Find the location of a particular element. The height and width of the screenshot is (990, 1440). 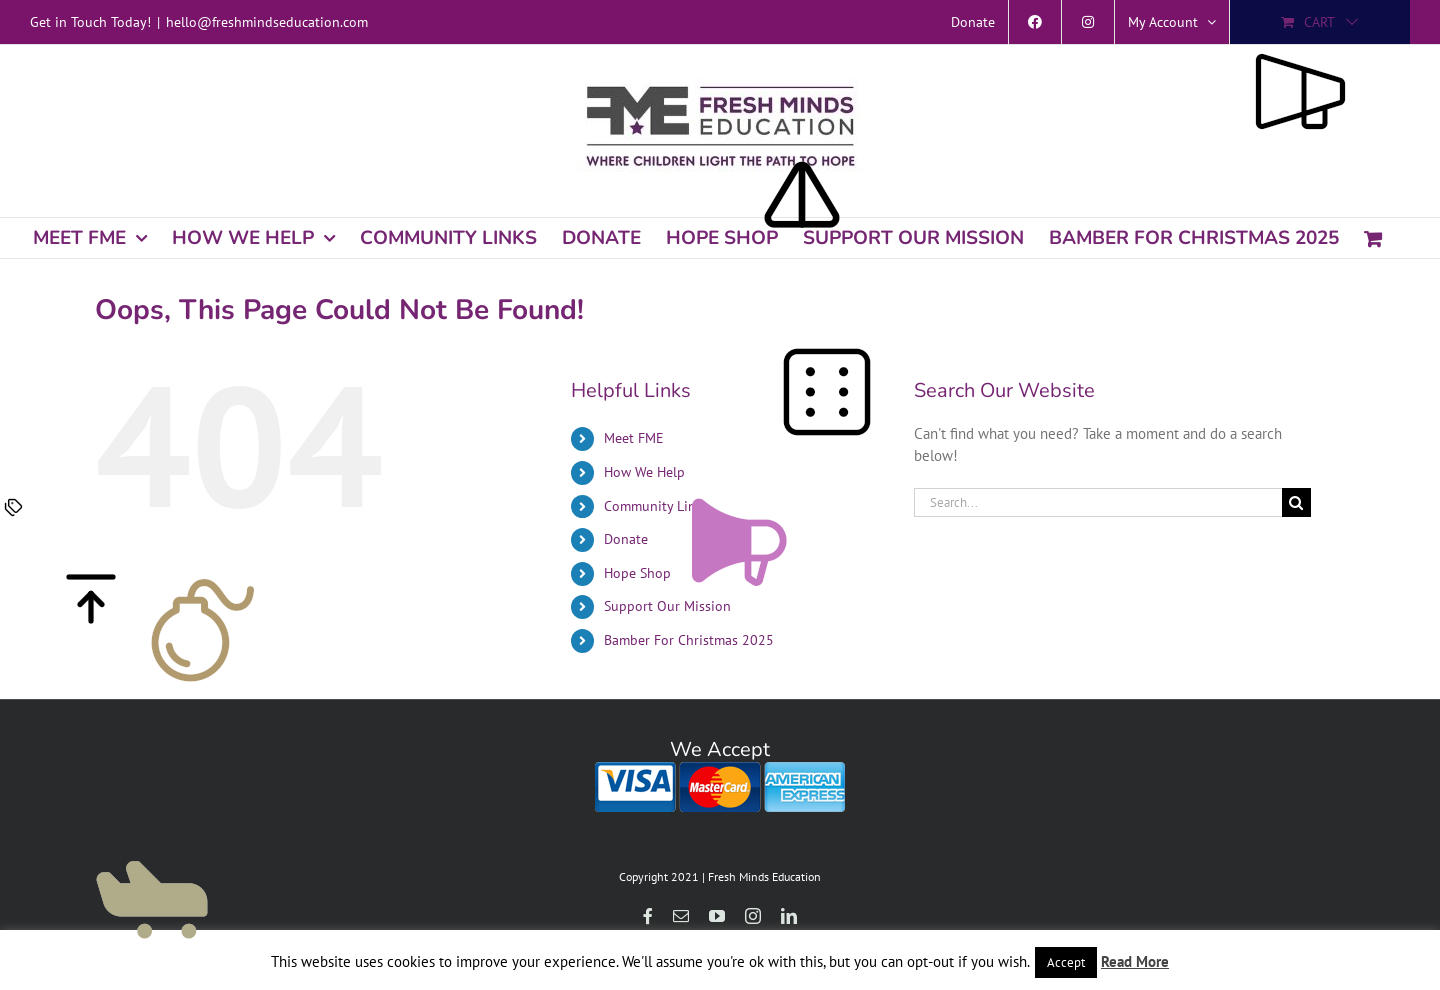

indicates a destructive or dangerous action is located at coordinates (197, 628).